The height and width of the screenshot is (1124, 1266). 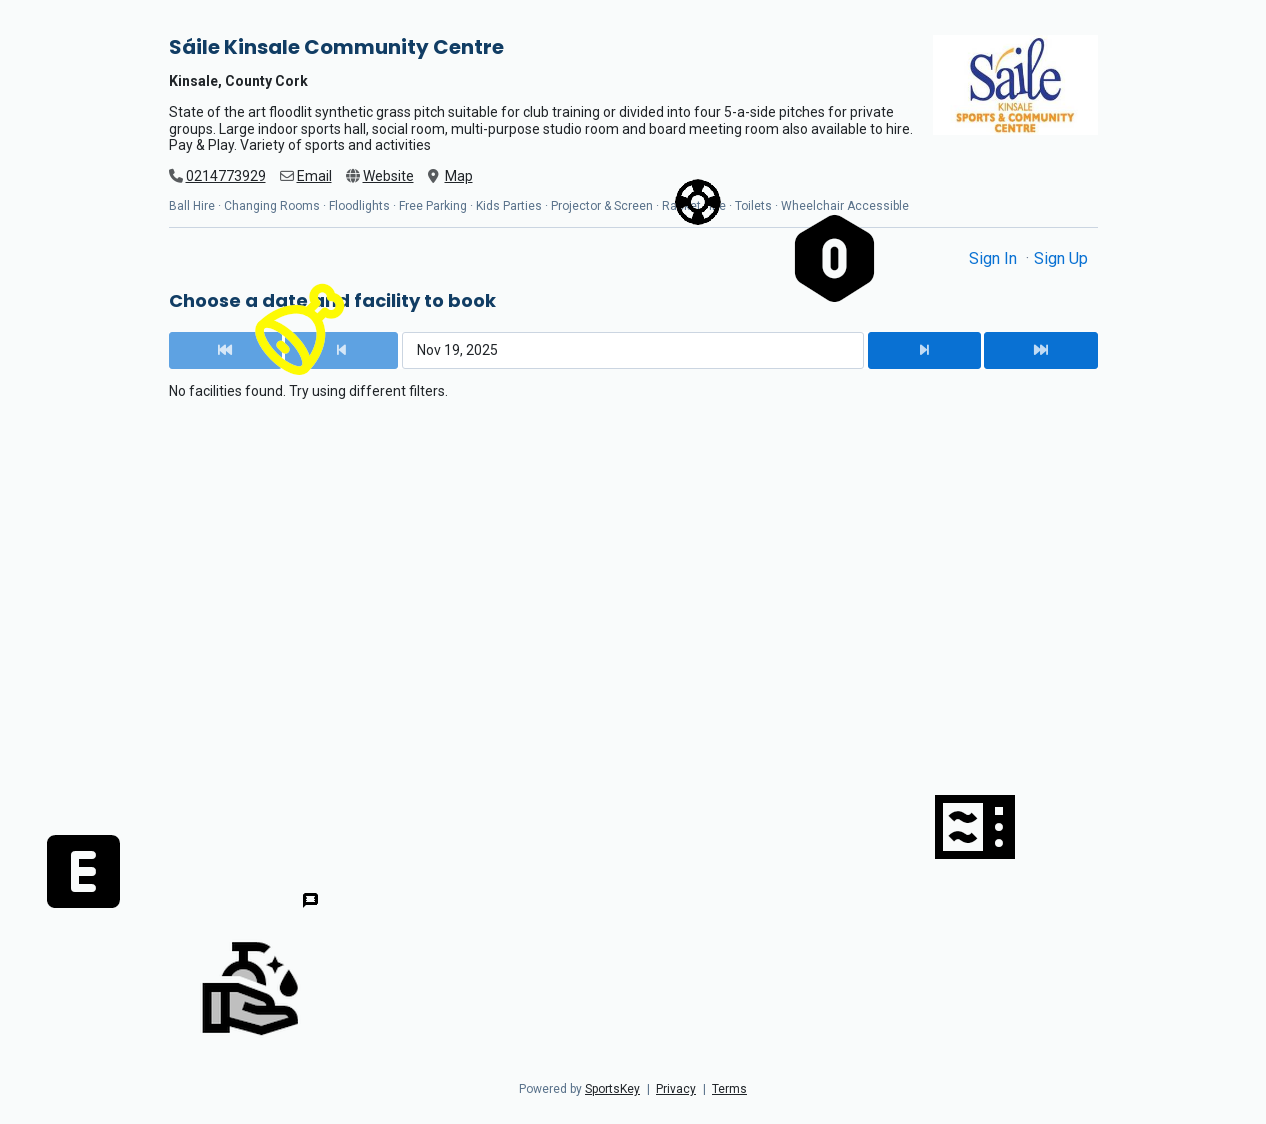 I want to click on access microwave controls or settings, so click(x=975, y=827).